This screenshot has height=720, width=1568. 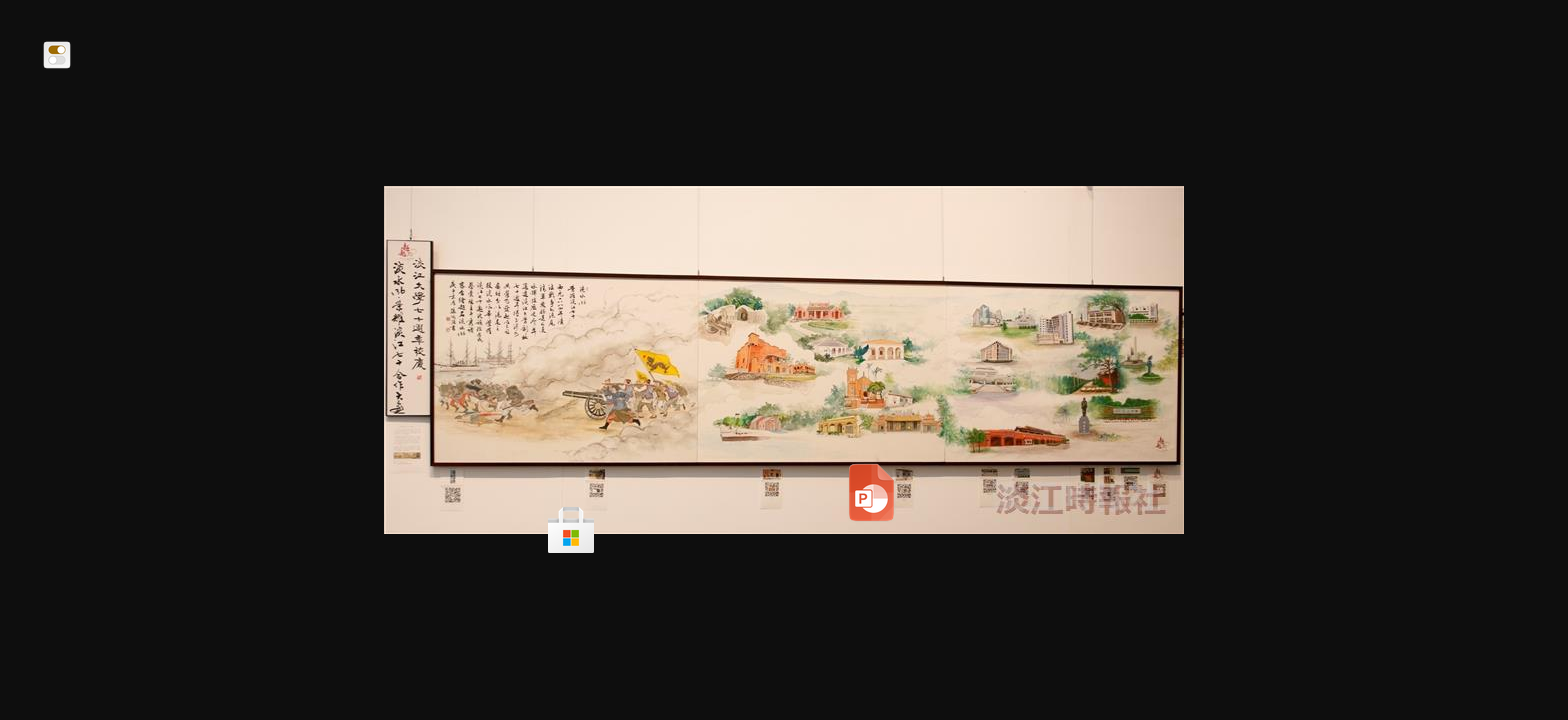 What do you see at coordinates (57, 55) in the screenshot?
I see `open system tweaks or settings customization` at bounding box center [57, 55].